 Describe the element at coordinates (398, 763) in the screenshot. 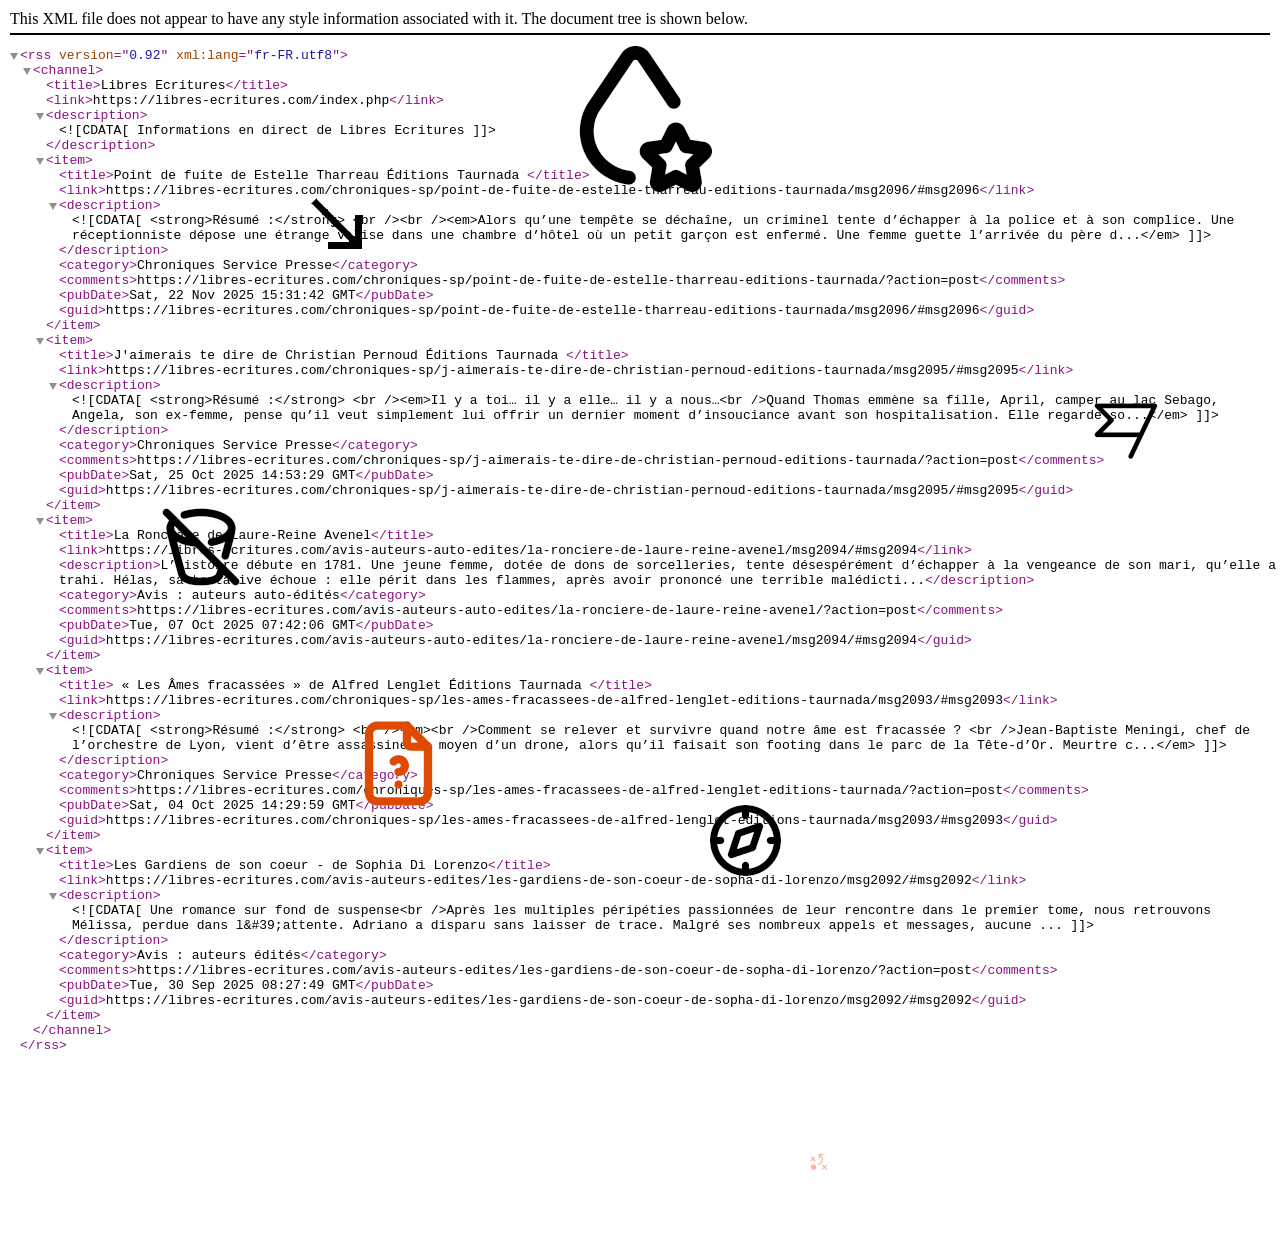

I see `unknown or unrecognized file type` at that location.